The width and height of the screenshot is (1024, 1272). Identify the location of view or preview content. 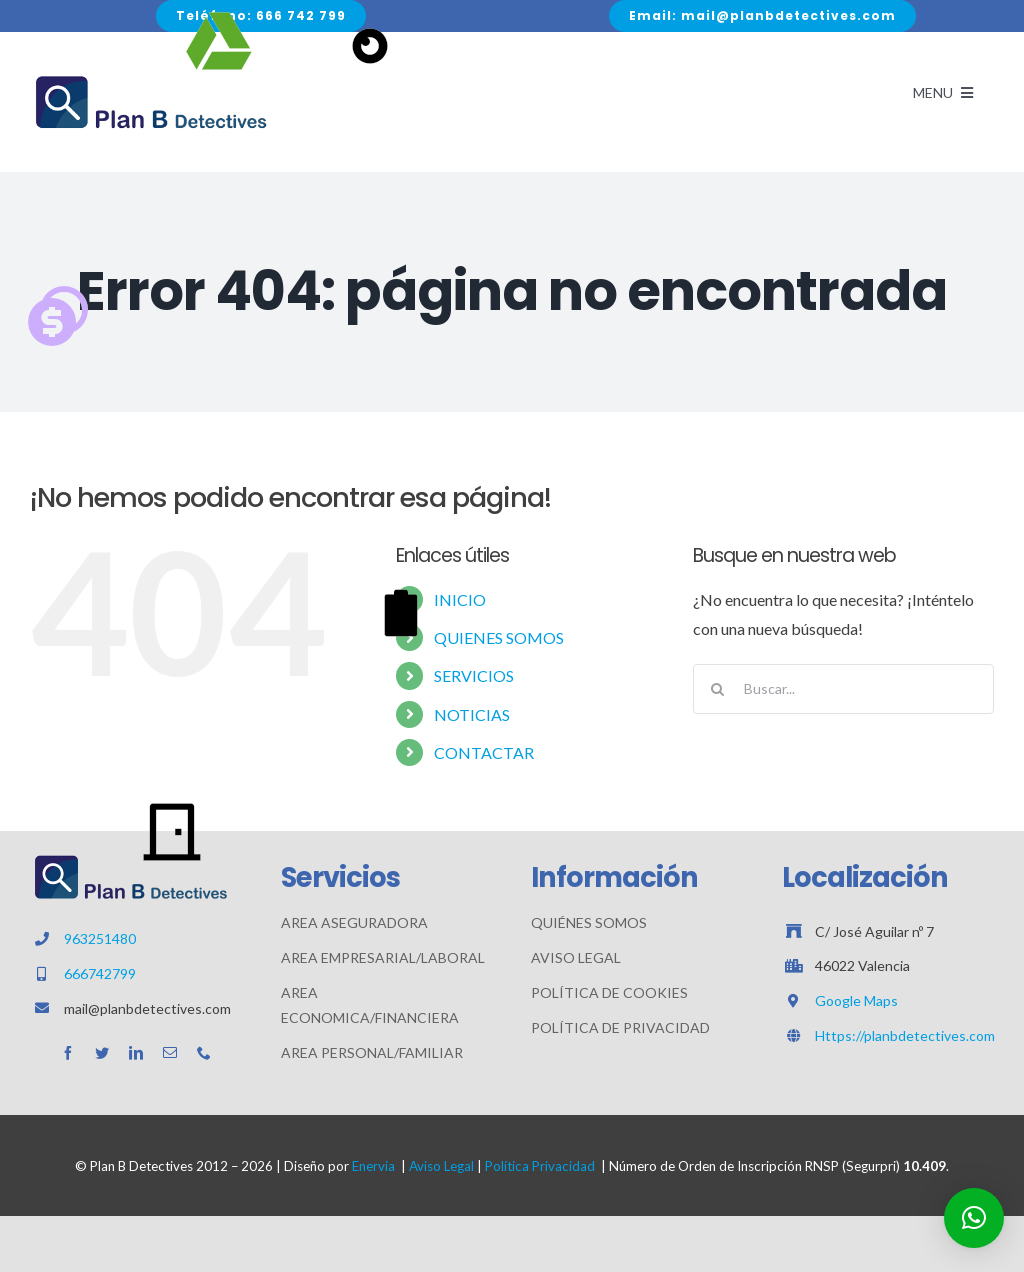
(370, 46).